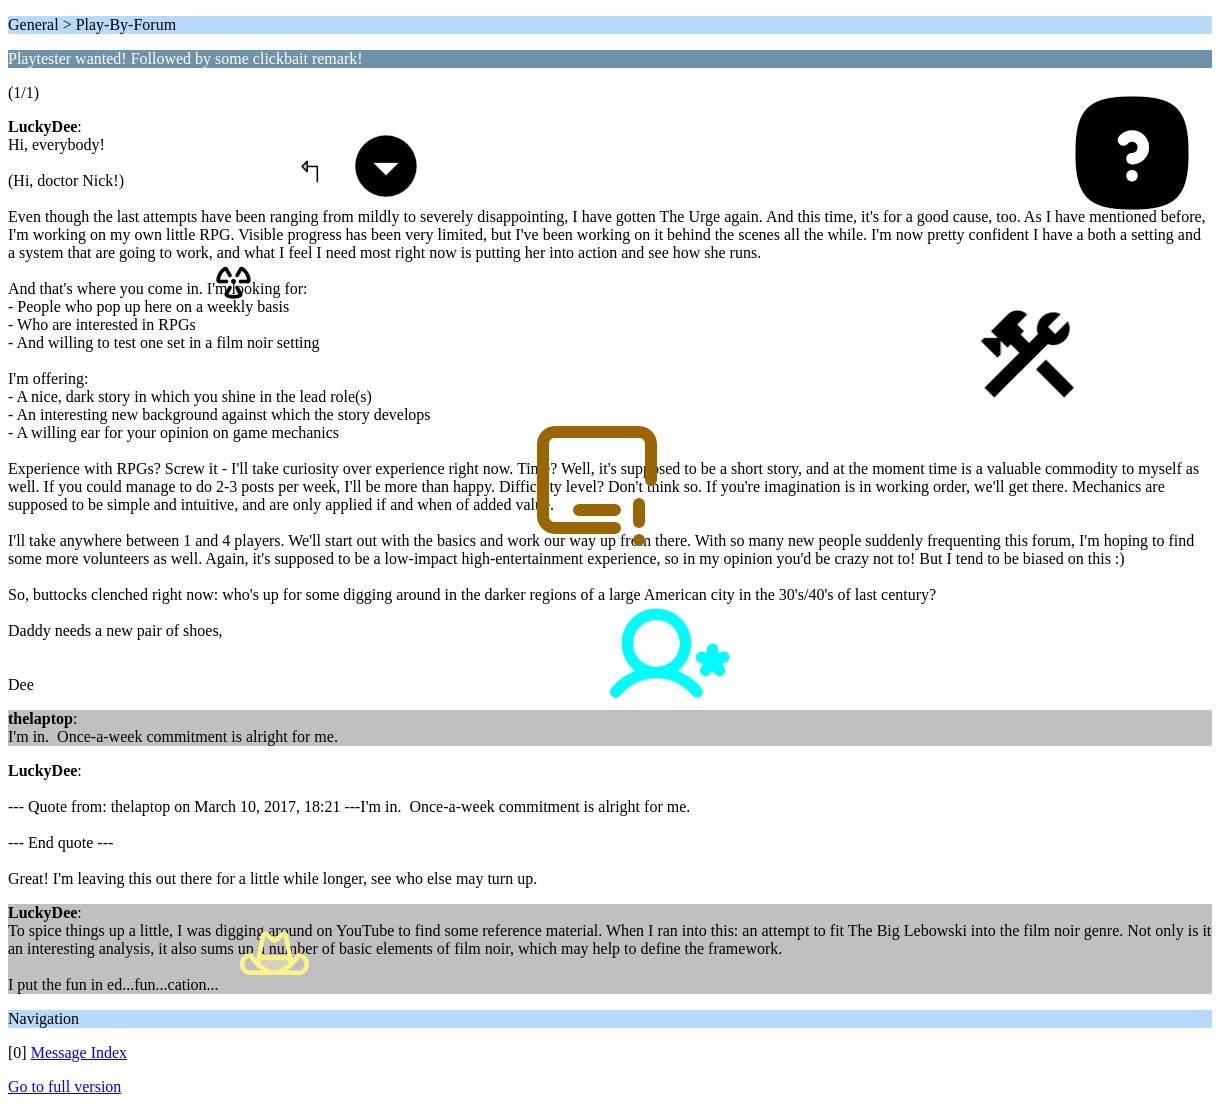  I want to click on access settings or tools, so click(1027, 354).